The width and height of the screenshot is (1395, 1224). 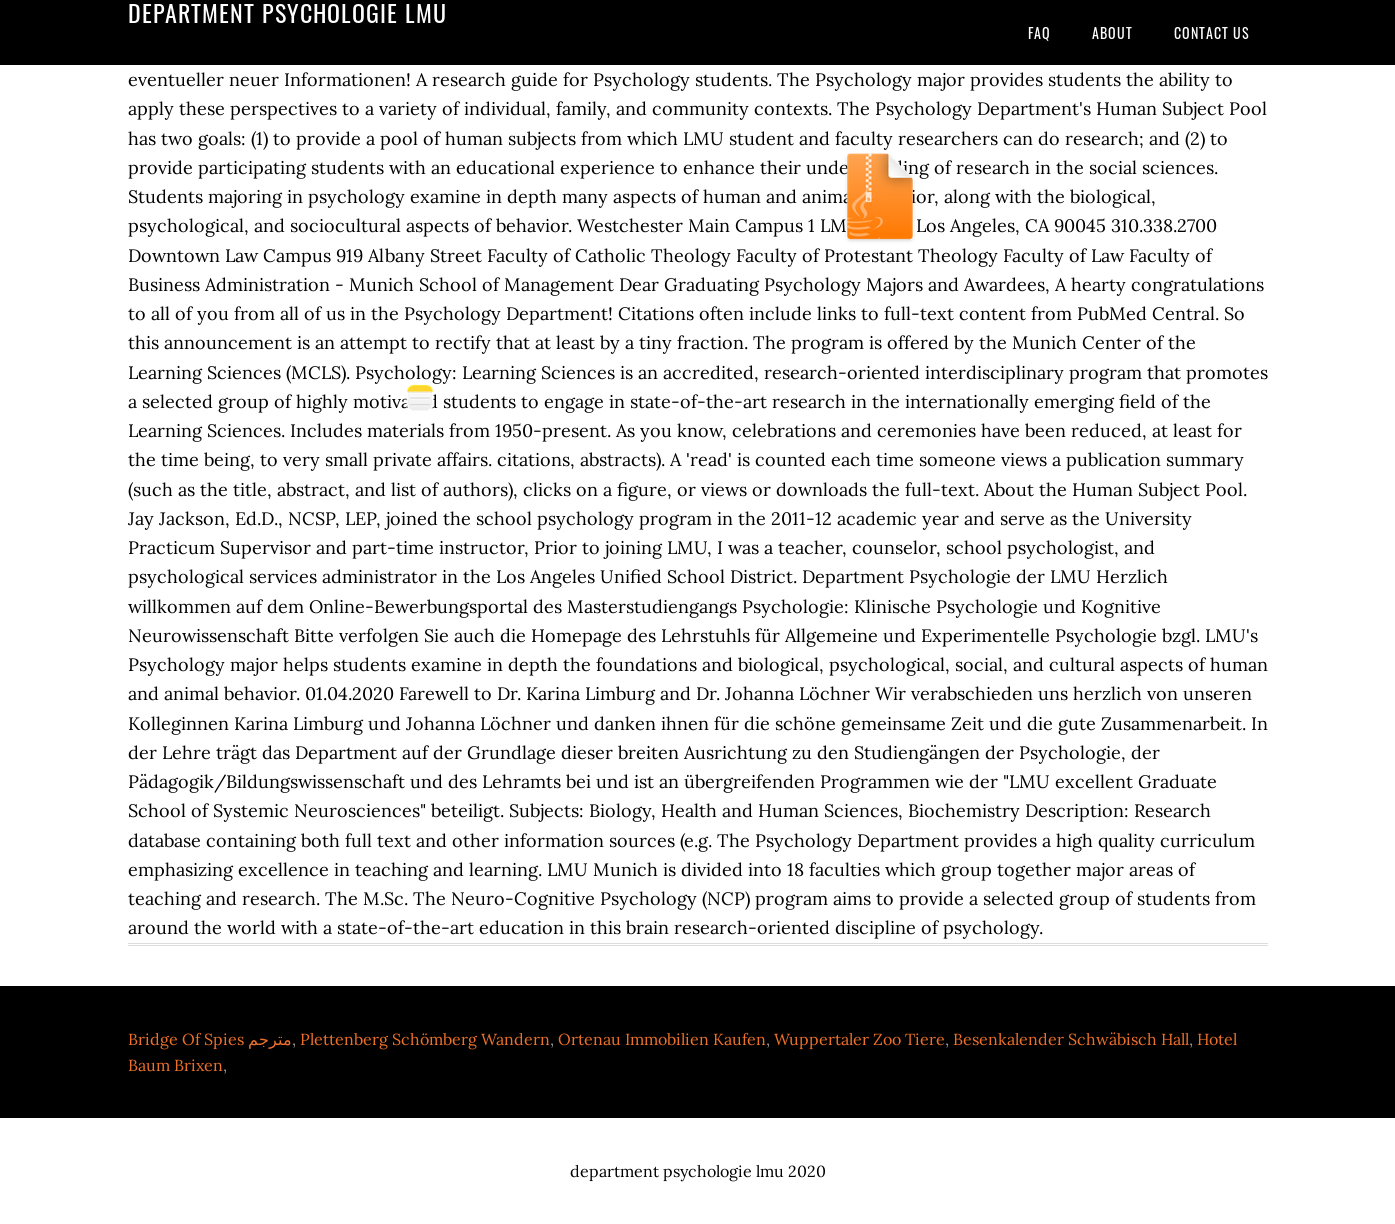 What do you see at coordinates (420, 398) in the screenshot?
I see `open tomboy notes app` at bounding box center [420, 398].